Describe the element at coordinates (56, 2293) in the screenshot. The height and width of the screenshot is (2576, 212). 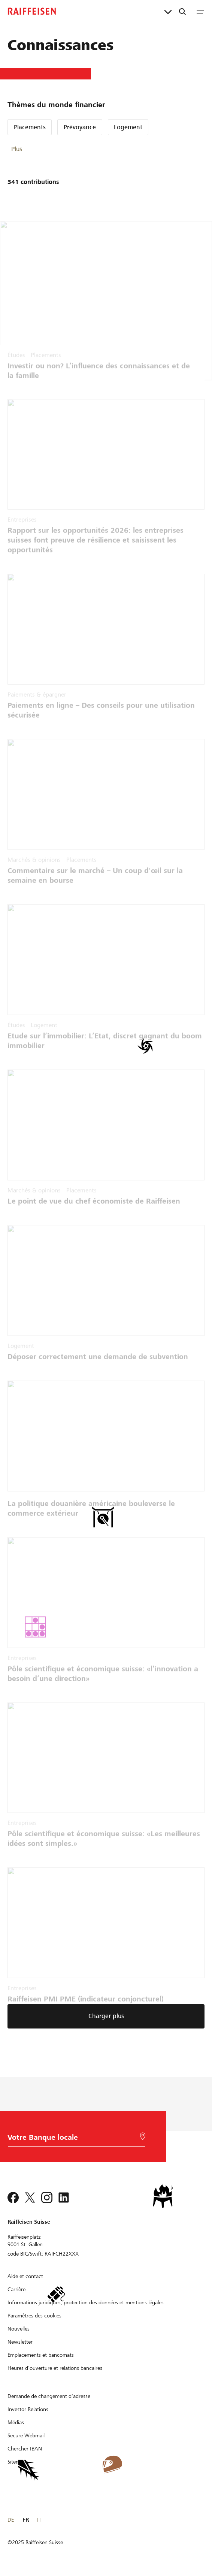
I see `explosive item or power-up in a game` at that location.